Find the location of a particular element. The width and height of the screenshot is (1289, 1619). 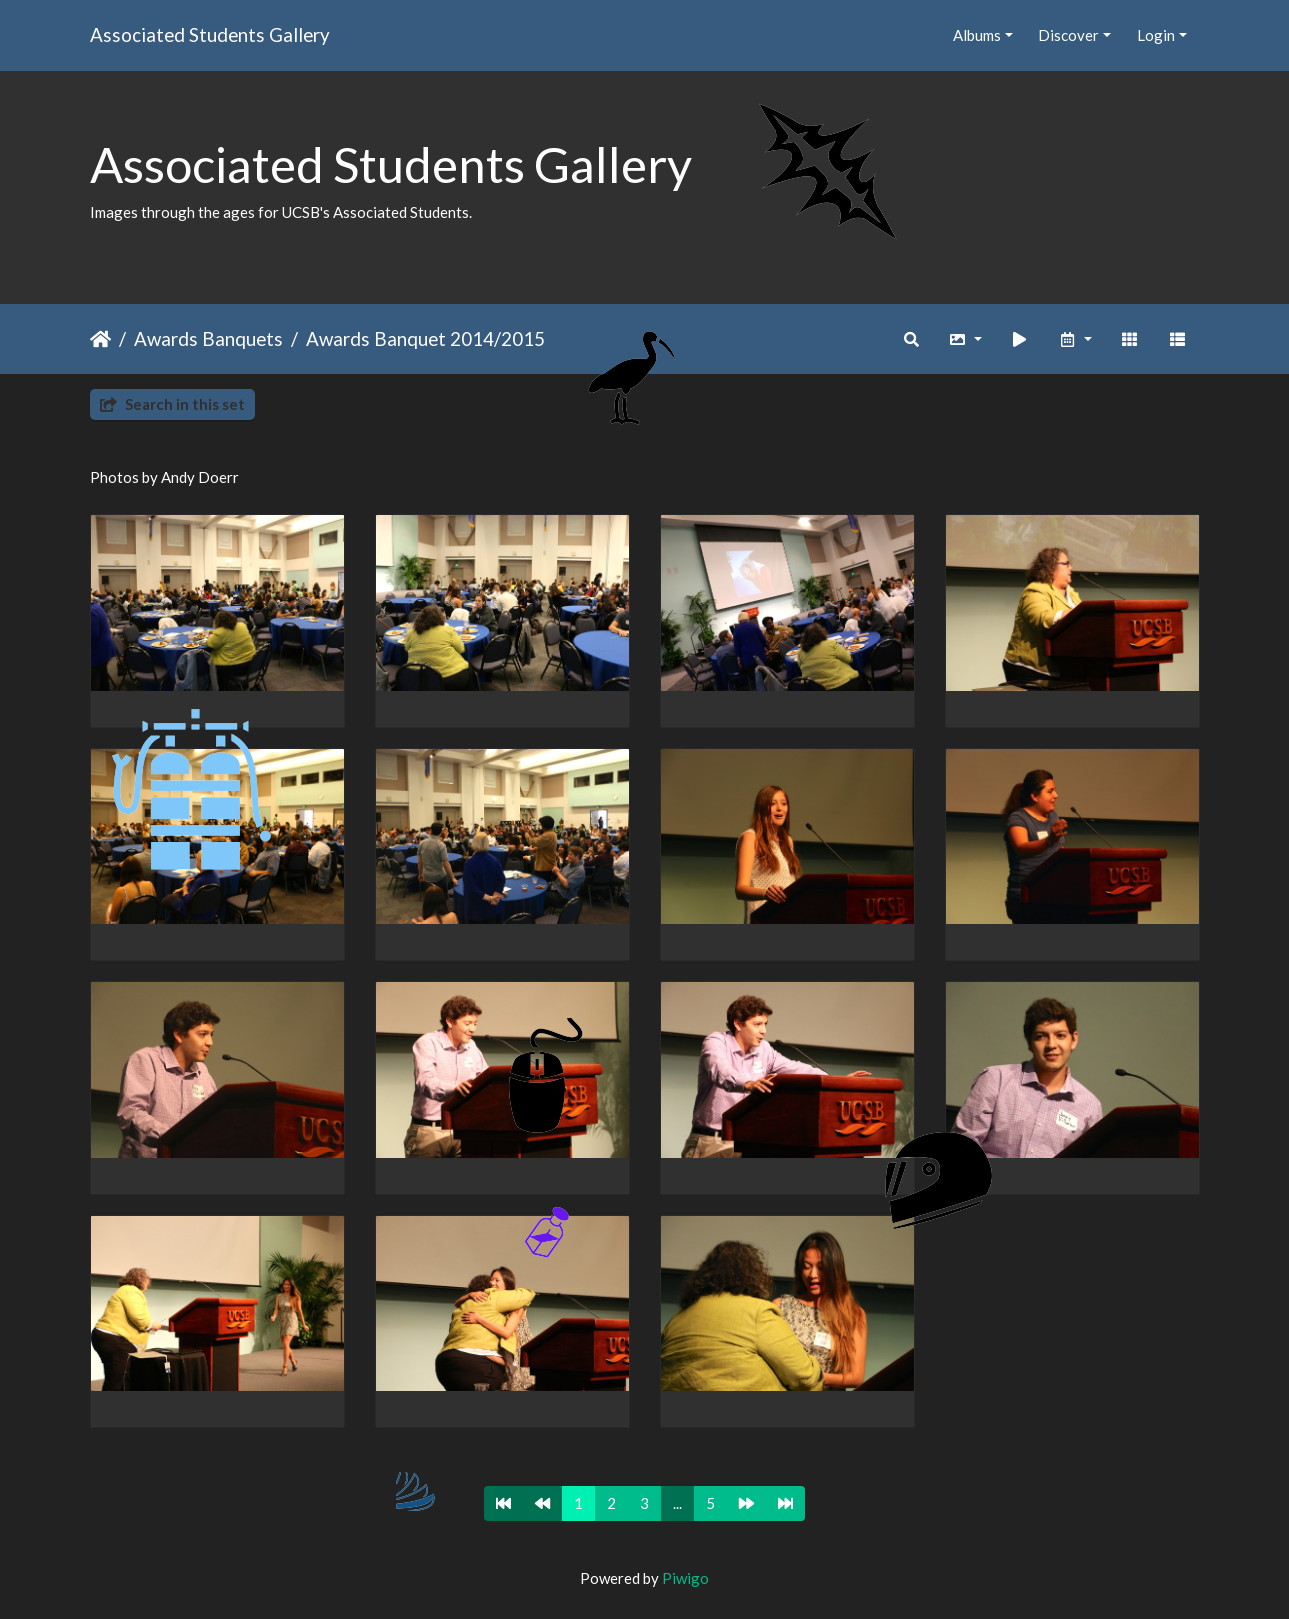

indicates a slashing or cutting attack ability is located at coordinates (415, 1491).